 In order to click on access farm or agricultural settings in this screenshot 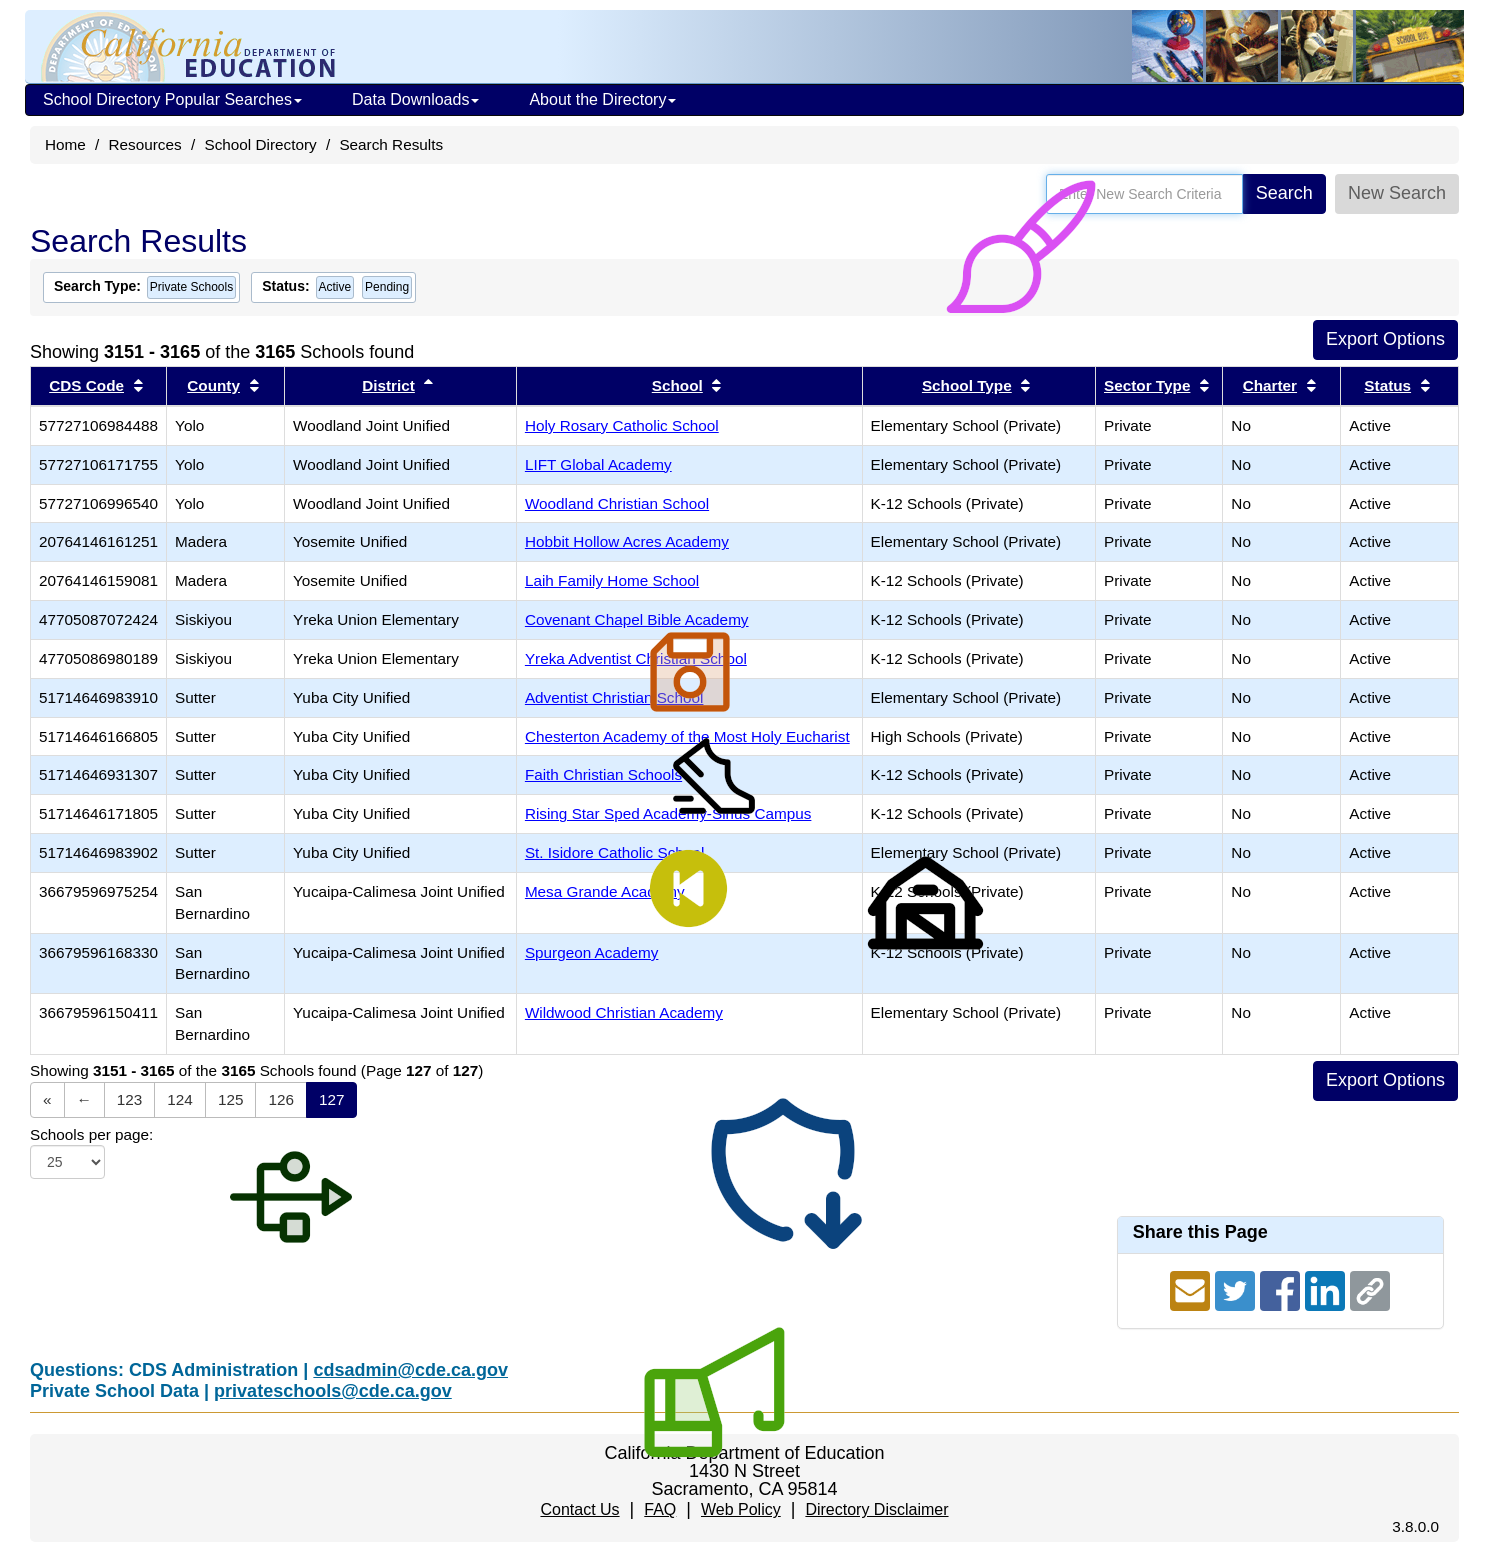, I will do `click(925, 910)`.